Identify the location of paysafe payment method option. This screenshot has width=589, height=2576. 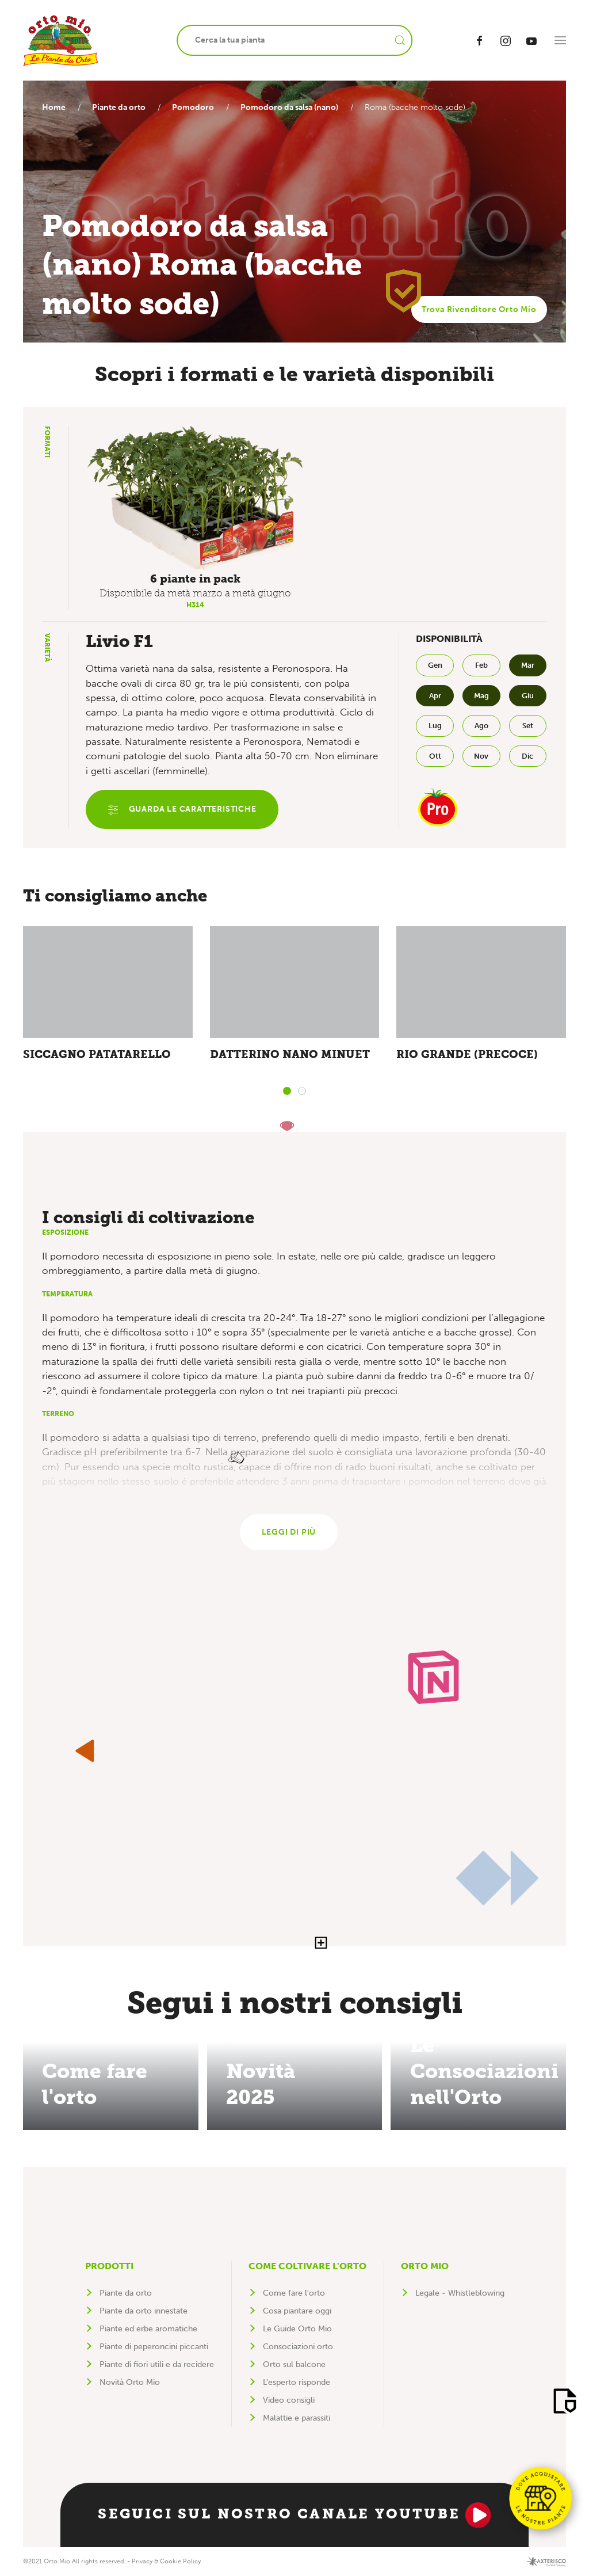
(497, 1878).